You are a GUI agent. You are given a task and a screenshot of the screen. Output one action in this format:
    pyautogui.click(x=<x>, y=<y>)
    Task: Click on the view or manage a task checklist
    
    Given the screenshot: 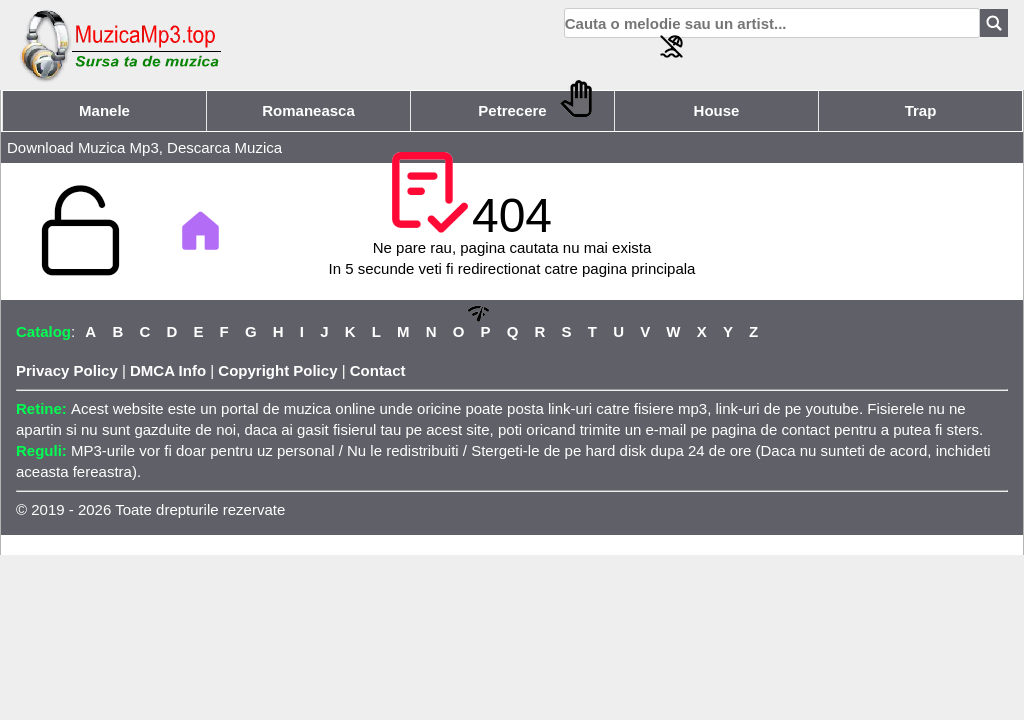 What is the action you would take?
    pyautogui.click(x=427, y=192)
    